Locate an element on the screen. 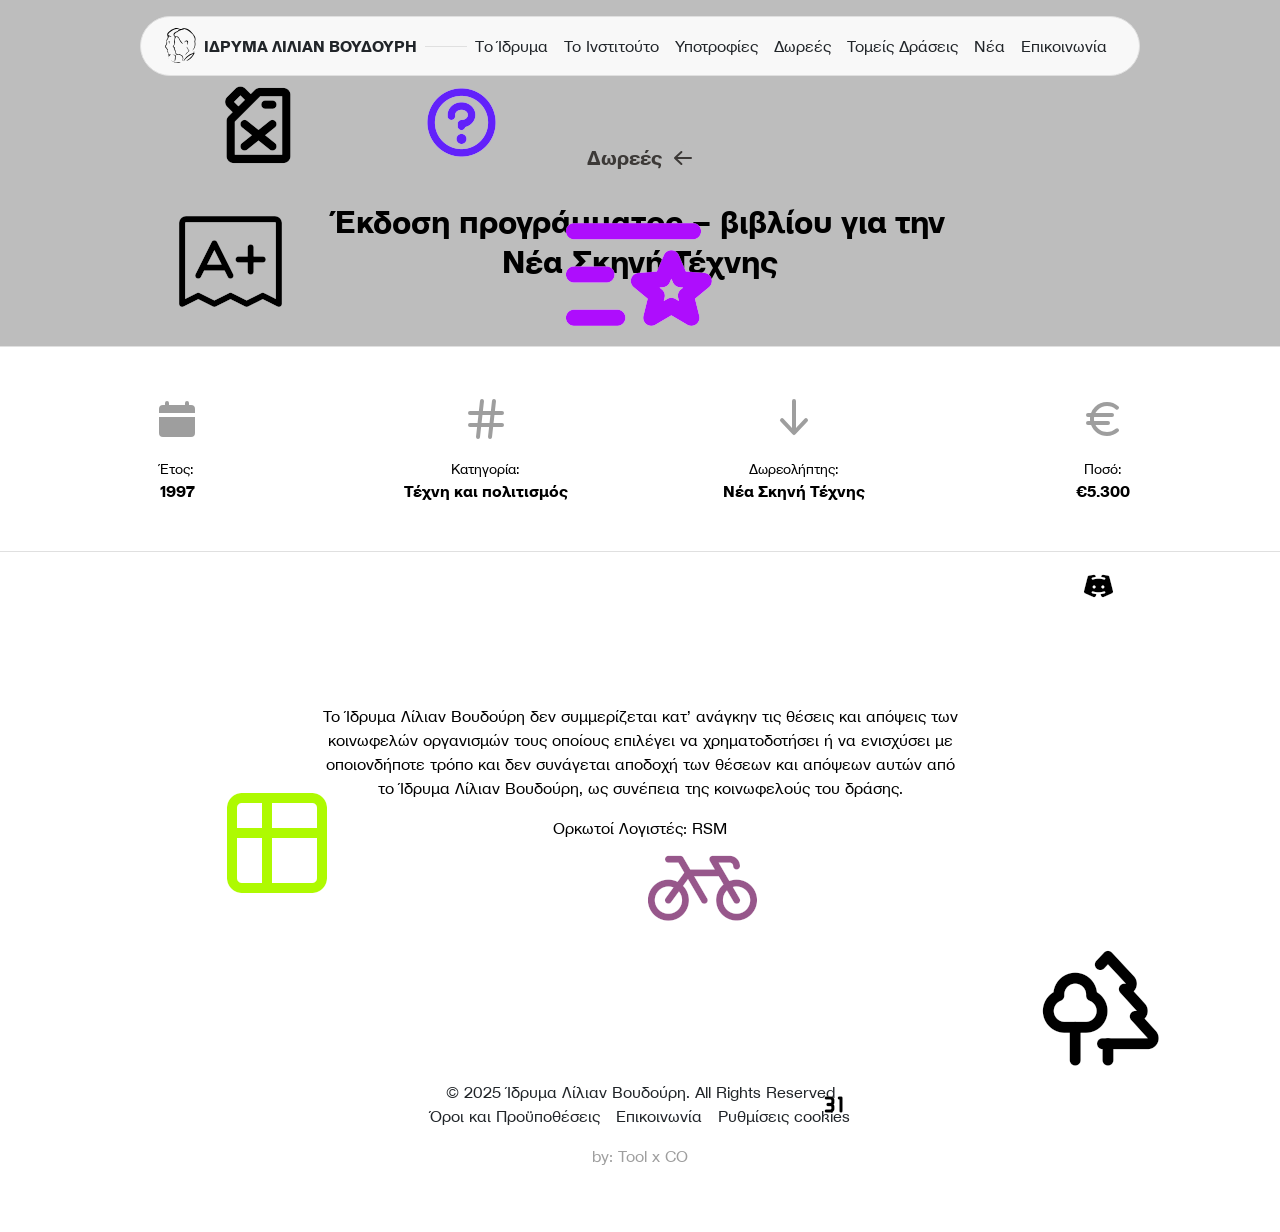  view parks or natural areas nearby is located at coordinates (1102, 1005).